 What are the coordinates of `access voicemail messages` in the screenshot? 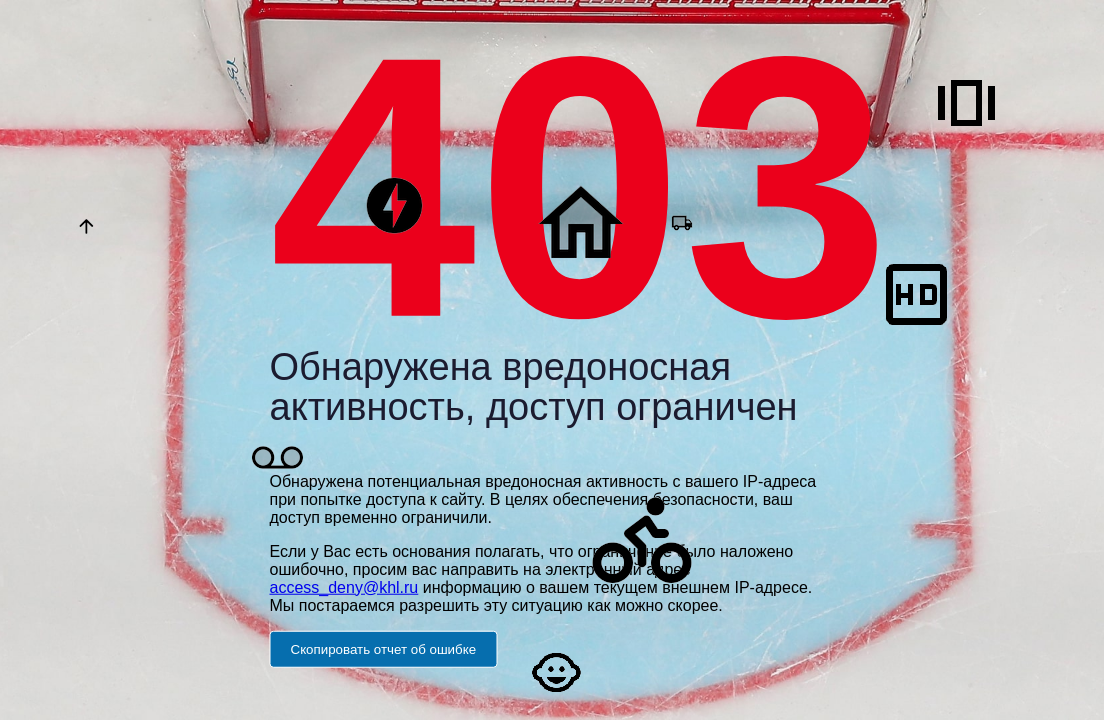 It's located at (277, 457).